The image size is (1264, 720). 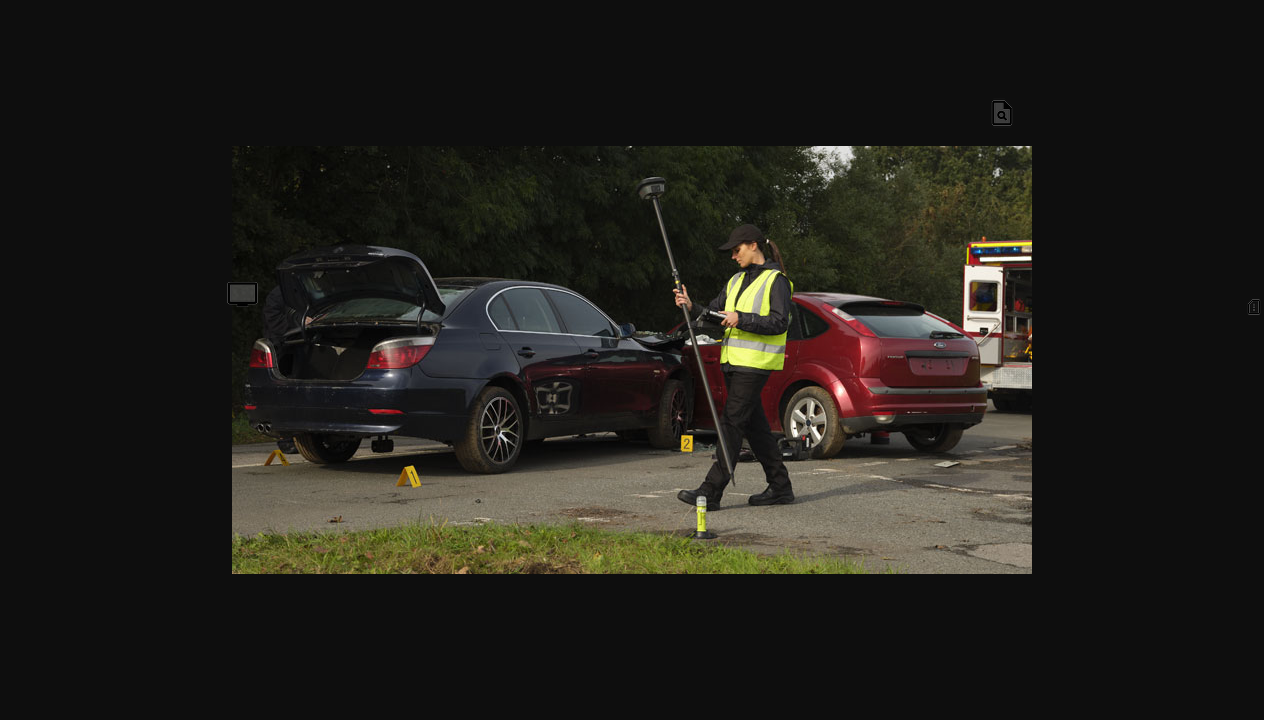 What do you see at coordinates (1254, 307) in the screenshot?
I see `sd card storage warning or error` at bounding box center [1254, 307].